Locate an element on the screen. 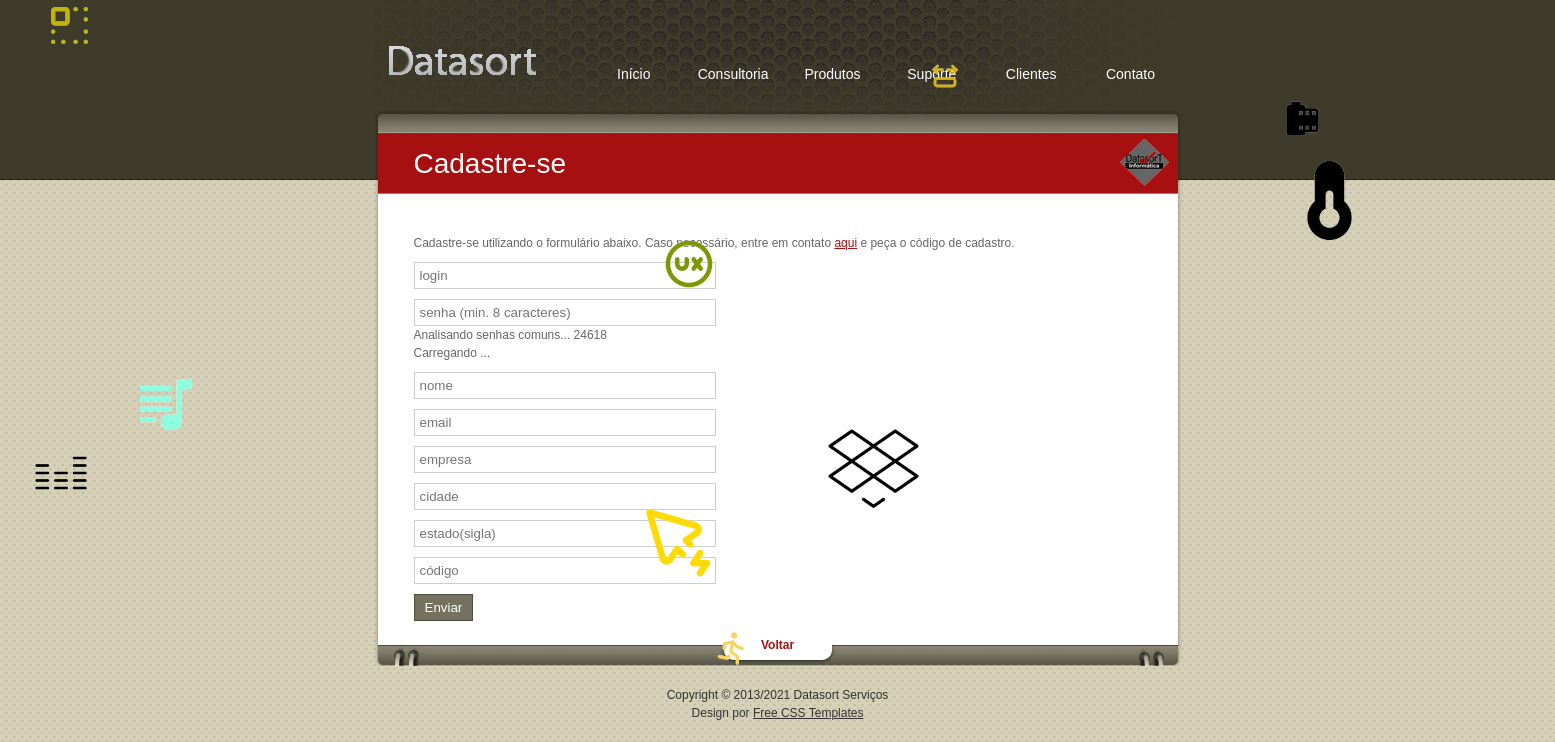 The height and width of the screenshot is (742, 1555). adjust audio equalizer settings is located at coordinates (61, 473).